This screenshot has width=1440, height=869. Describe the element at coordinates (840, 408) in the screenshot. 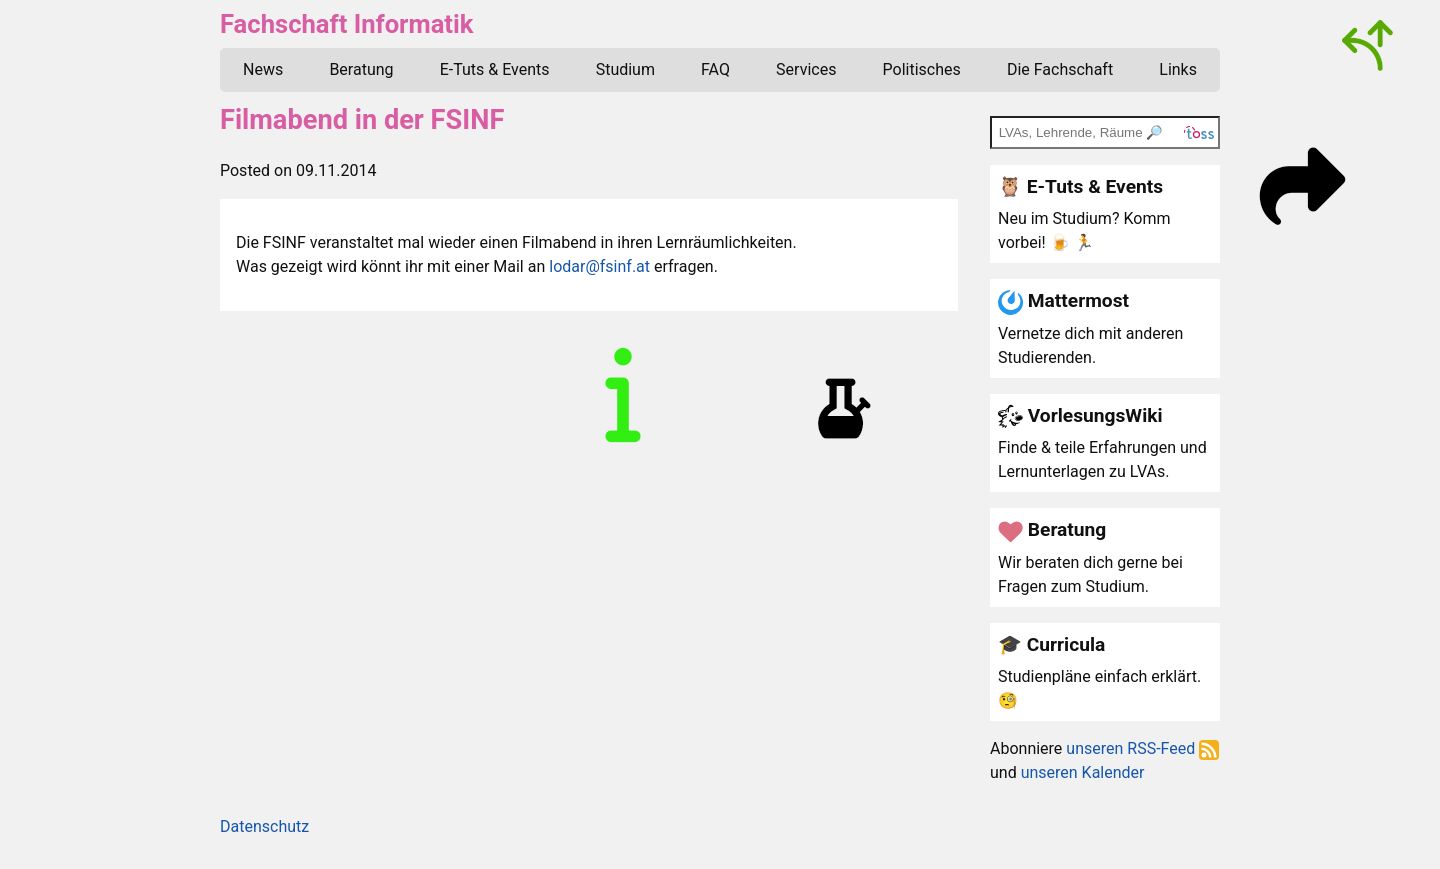

I see `access cannabis or smoking-related content` at that location.